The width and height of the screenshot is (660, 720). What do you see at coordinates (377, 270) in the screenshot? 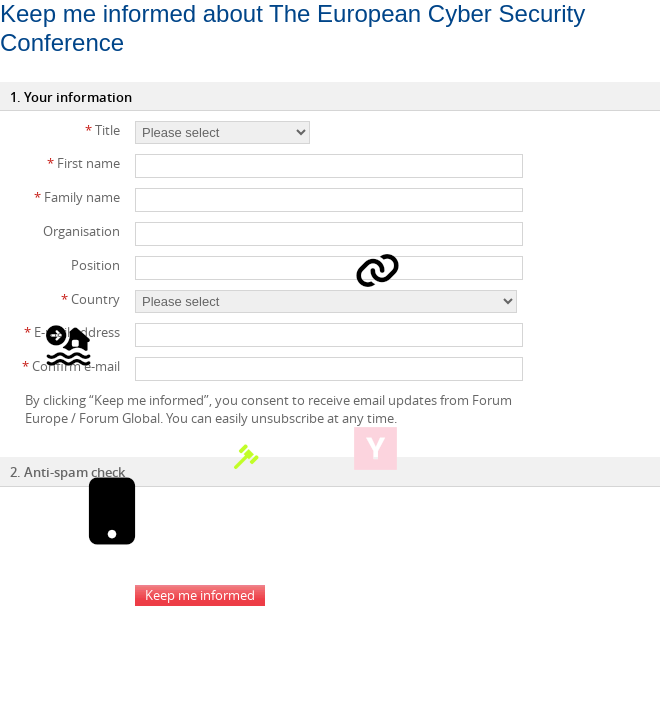
I see `copy or share a link` at bounding box center [377, 270].